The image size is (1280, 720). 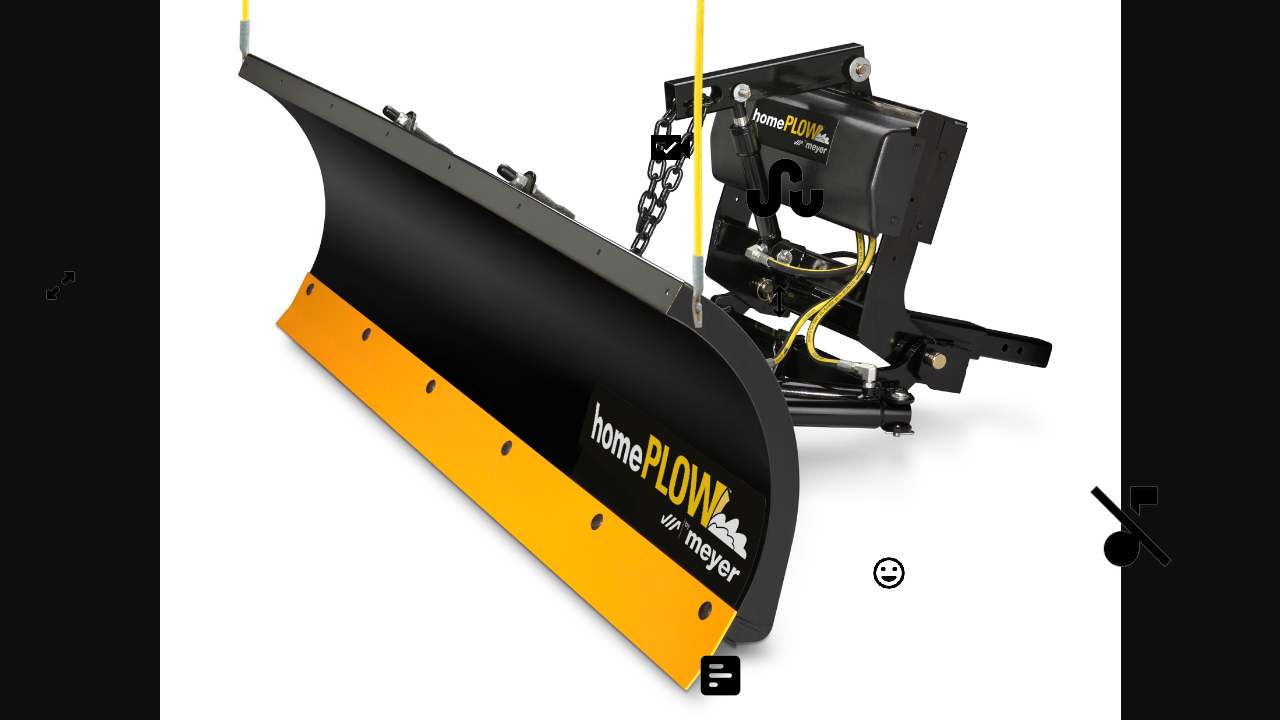 I want to click on view poll or survey results, so click(x=720, y=675).